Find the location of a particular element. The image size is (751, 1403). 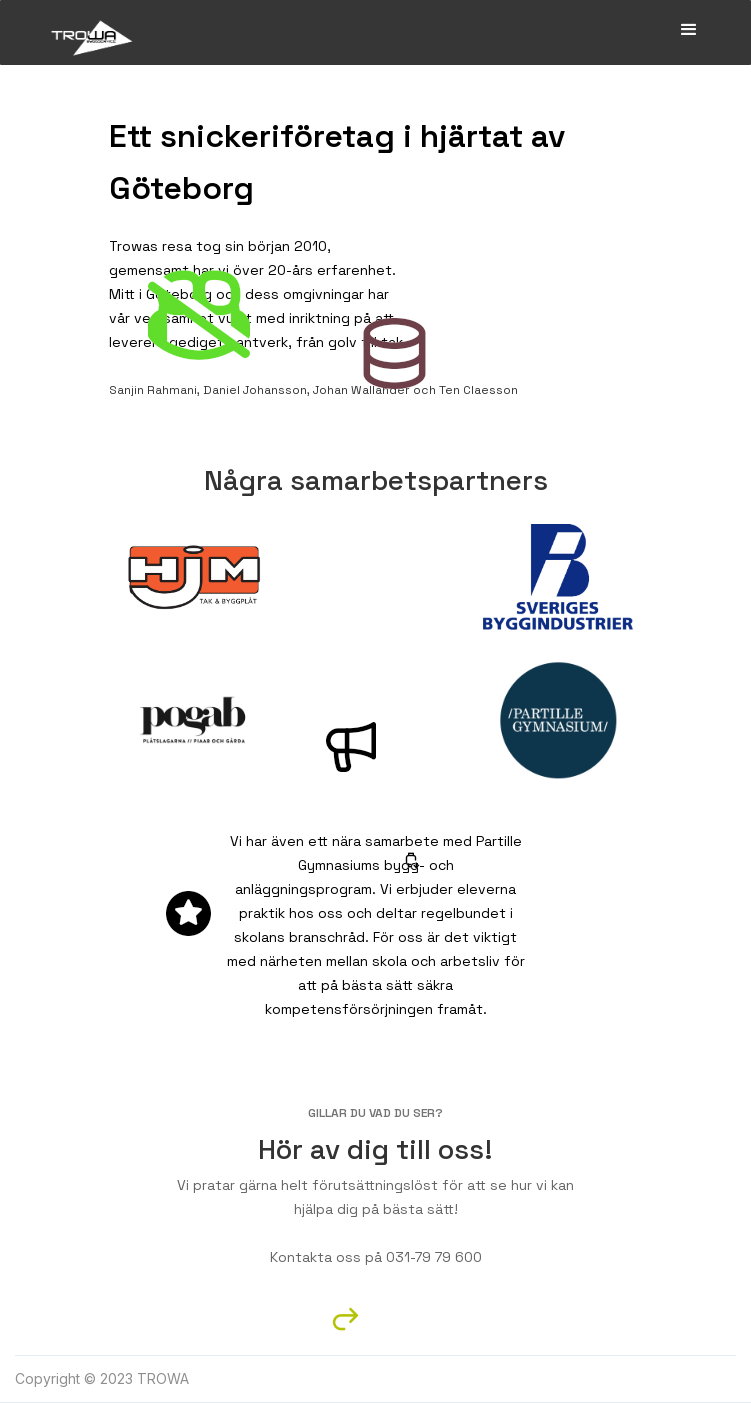

star or favorite an item in your feed is located at coordinates (188, 913).